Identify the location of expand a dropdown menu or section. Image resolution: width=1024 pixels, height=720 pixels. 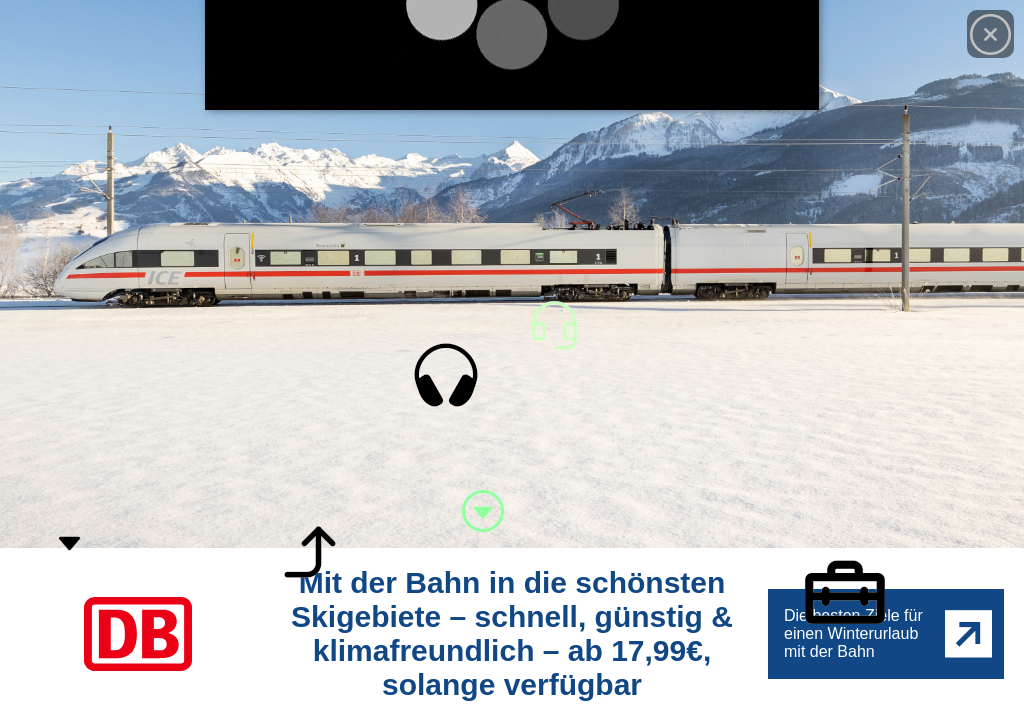
(483, 511).